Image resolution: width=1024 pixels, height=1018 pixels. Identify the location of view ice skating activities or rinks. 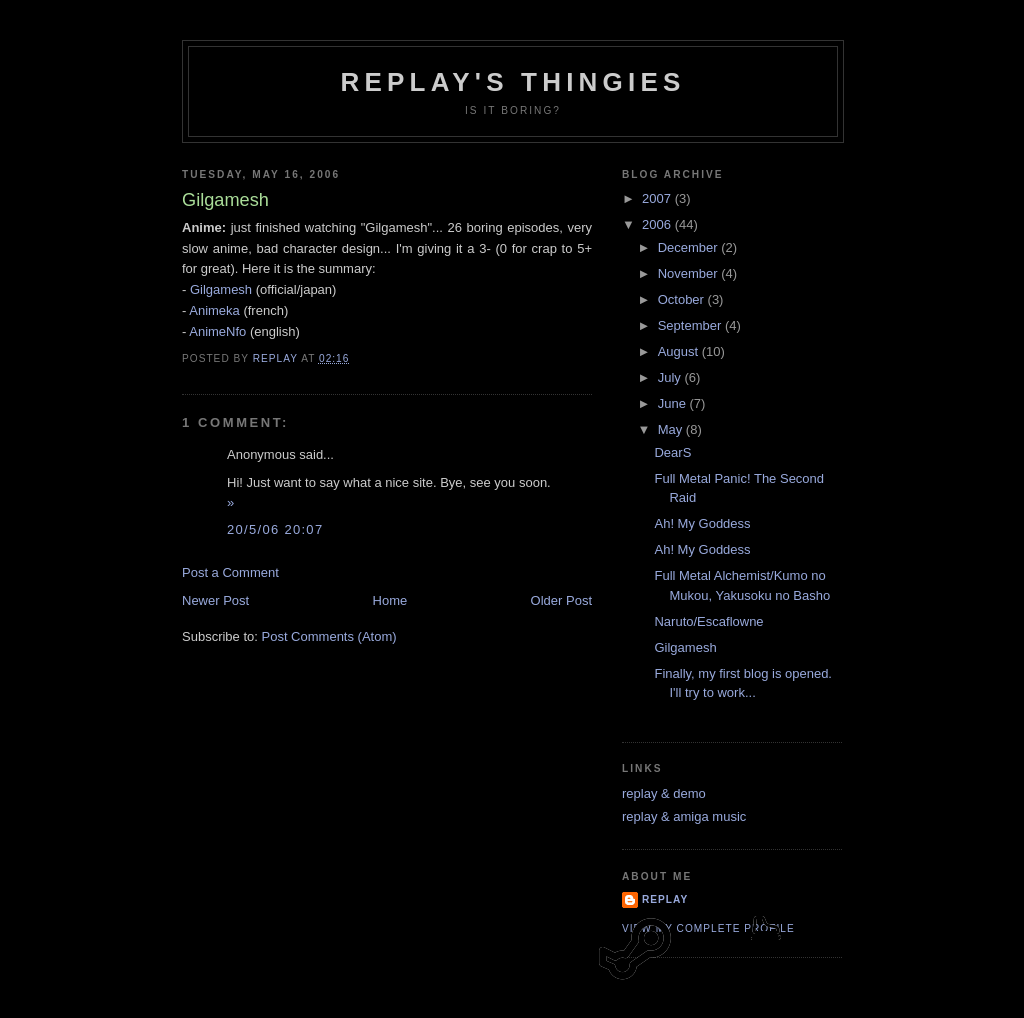
(766, 928).